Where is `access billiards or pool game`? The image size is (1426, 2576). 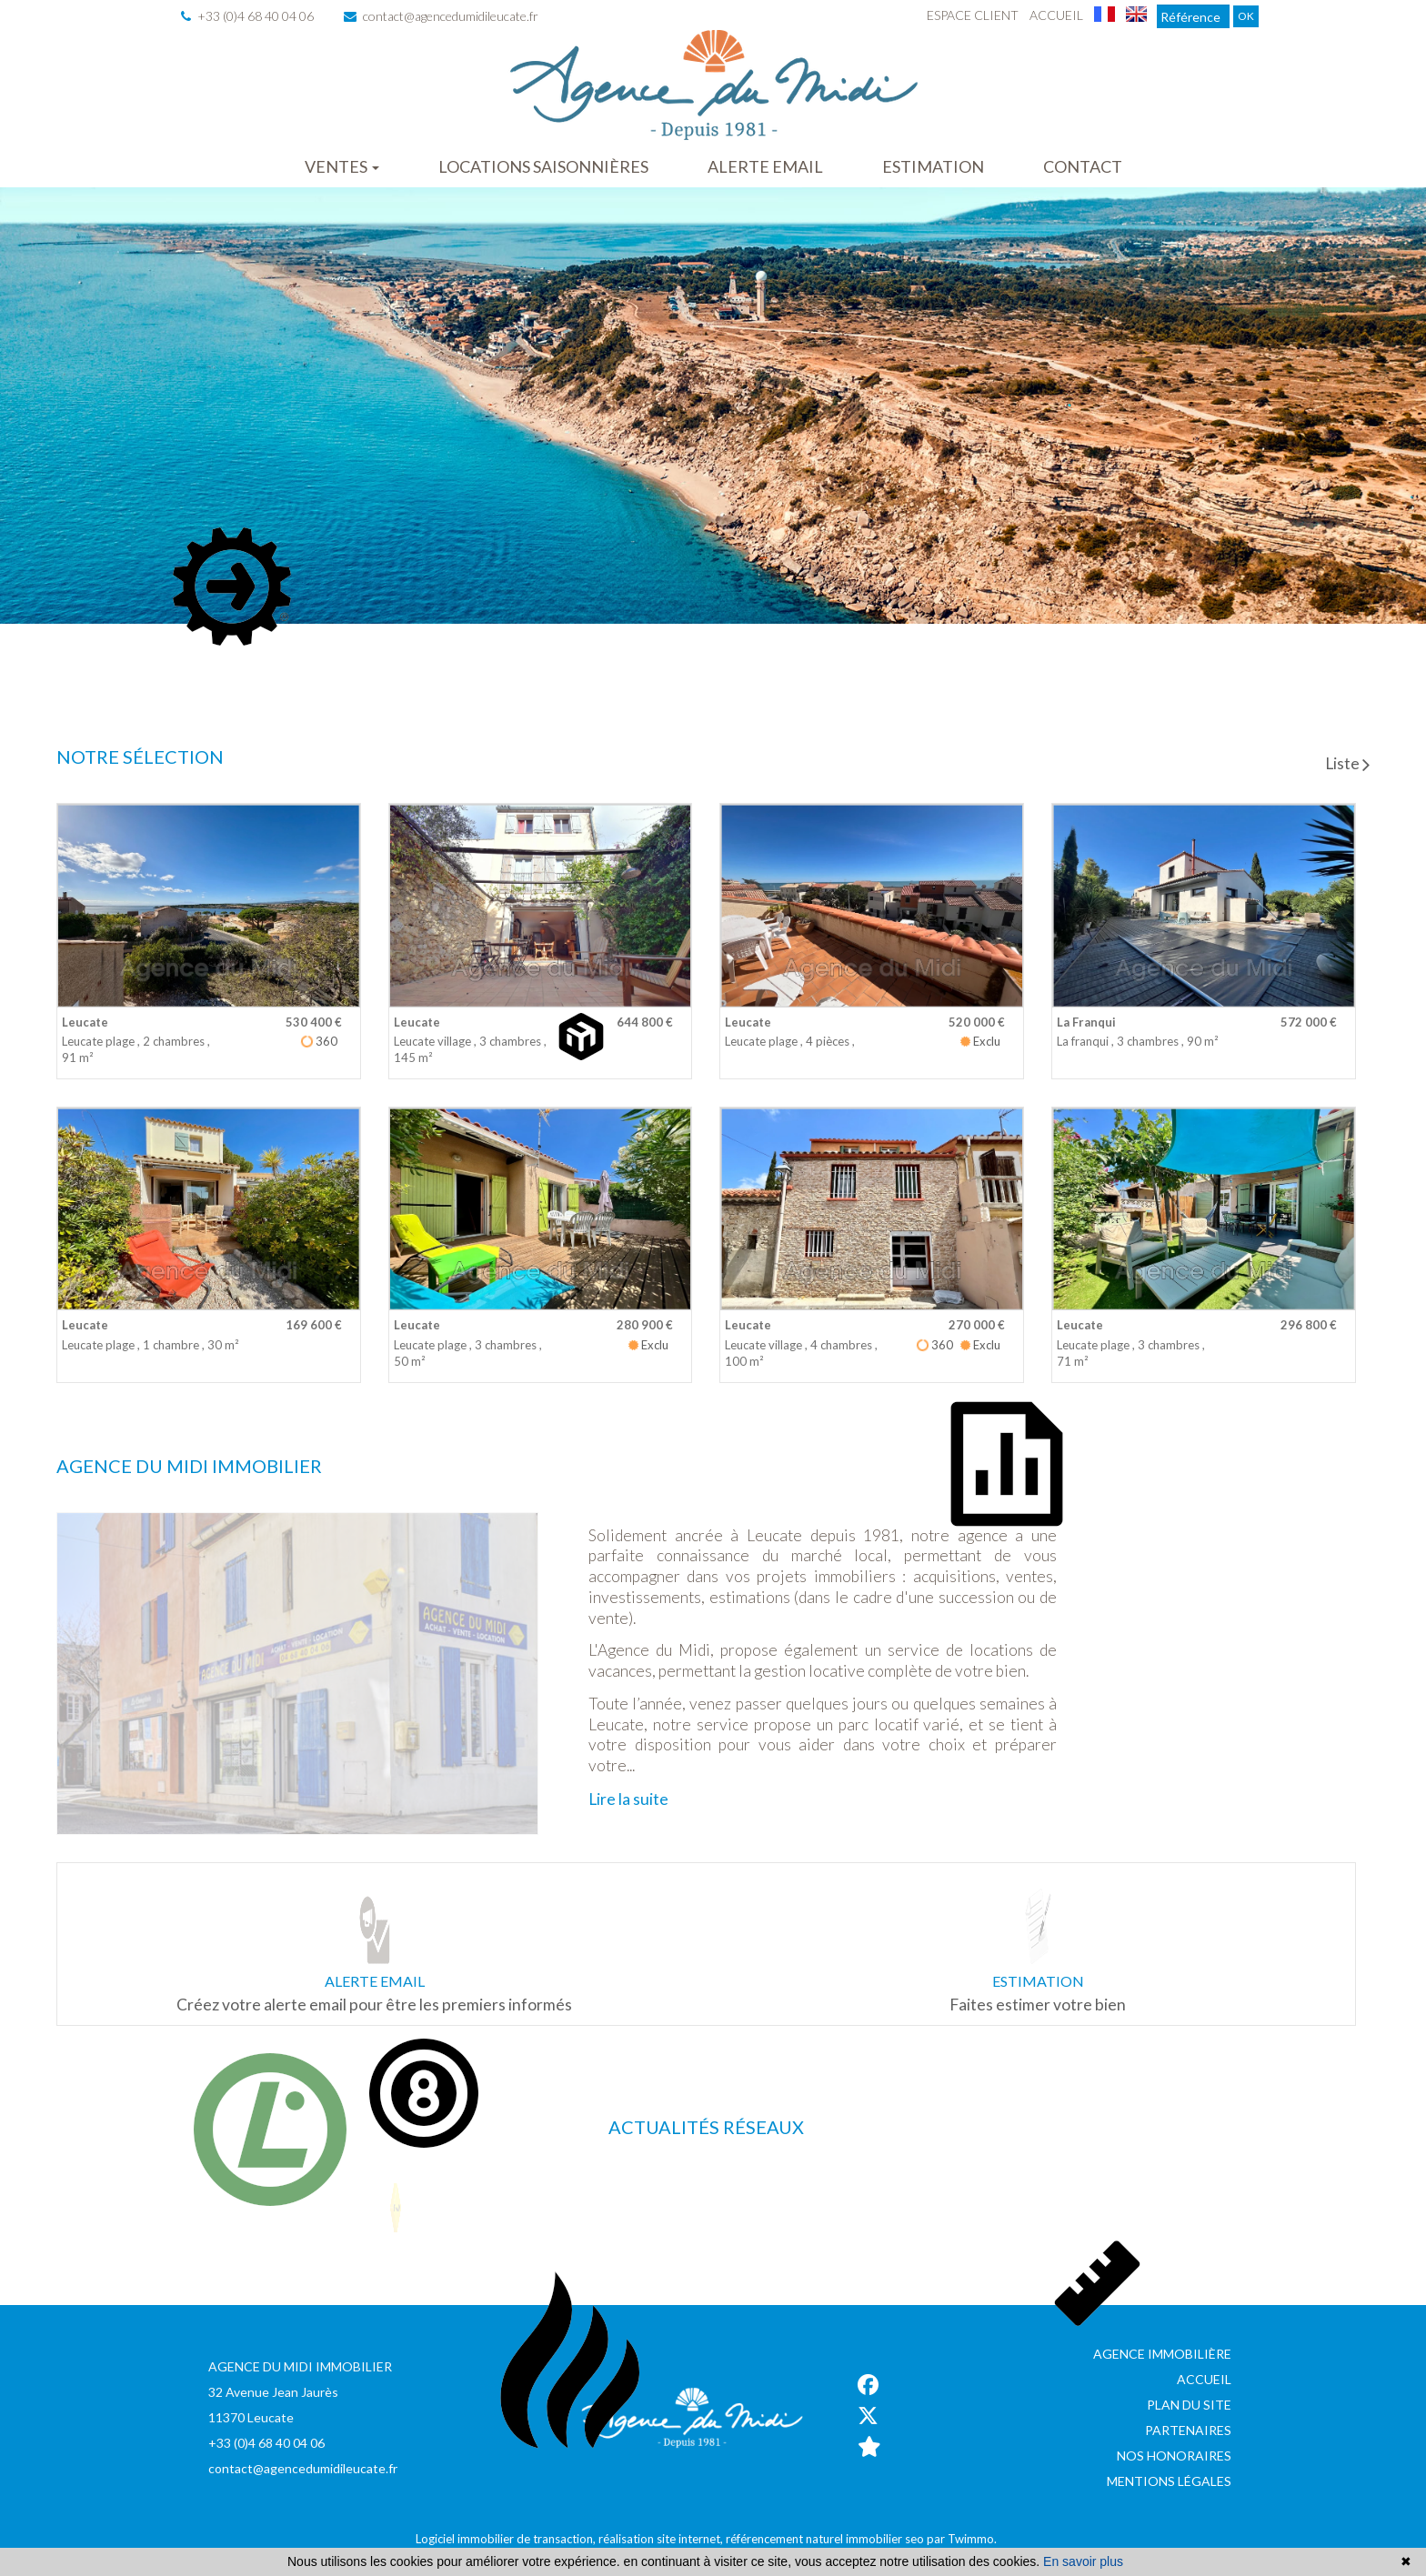
access billiards or pool game is located at coordinates (424, 2093).